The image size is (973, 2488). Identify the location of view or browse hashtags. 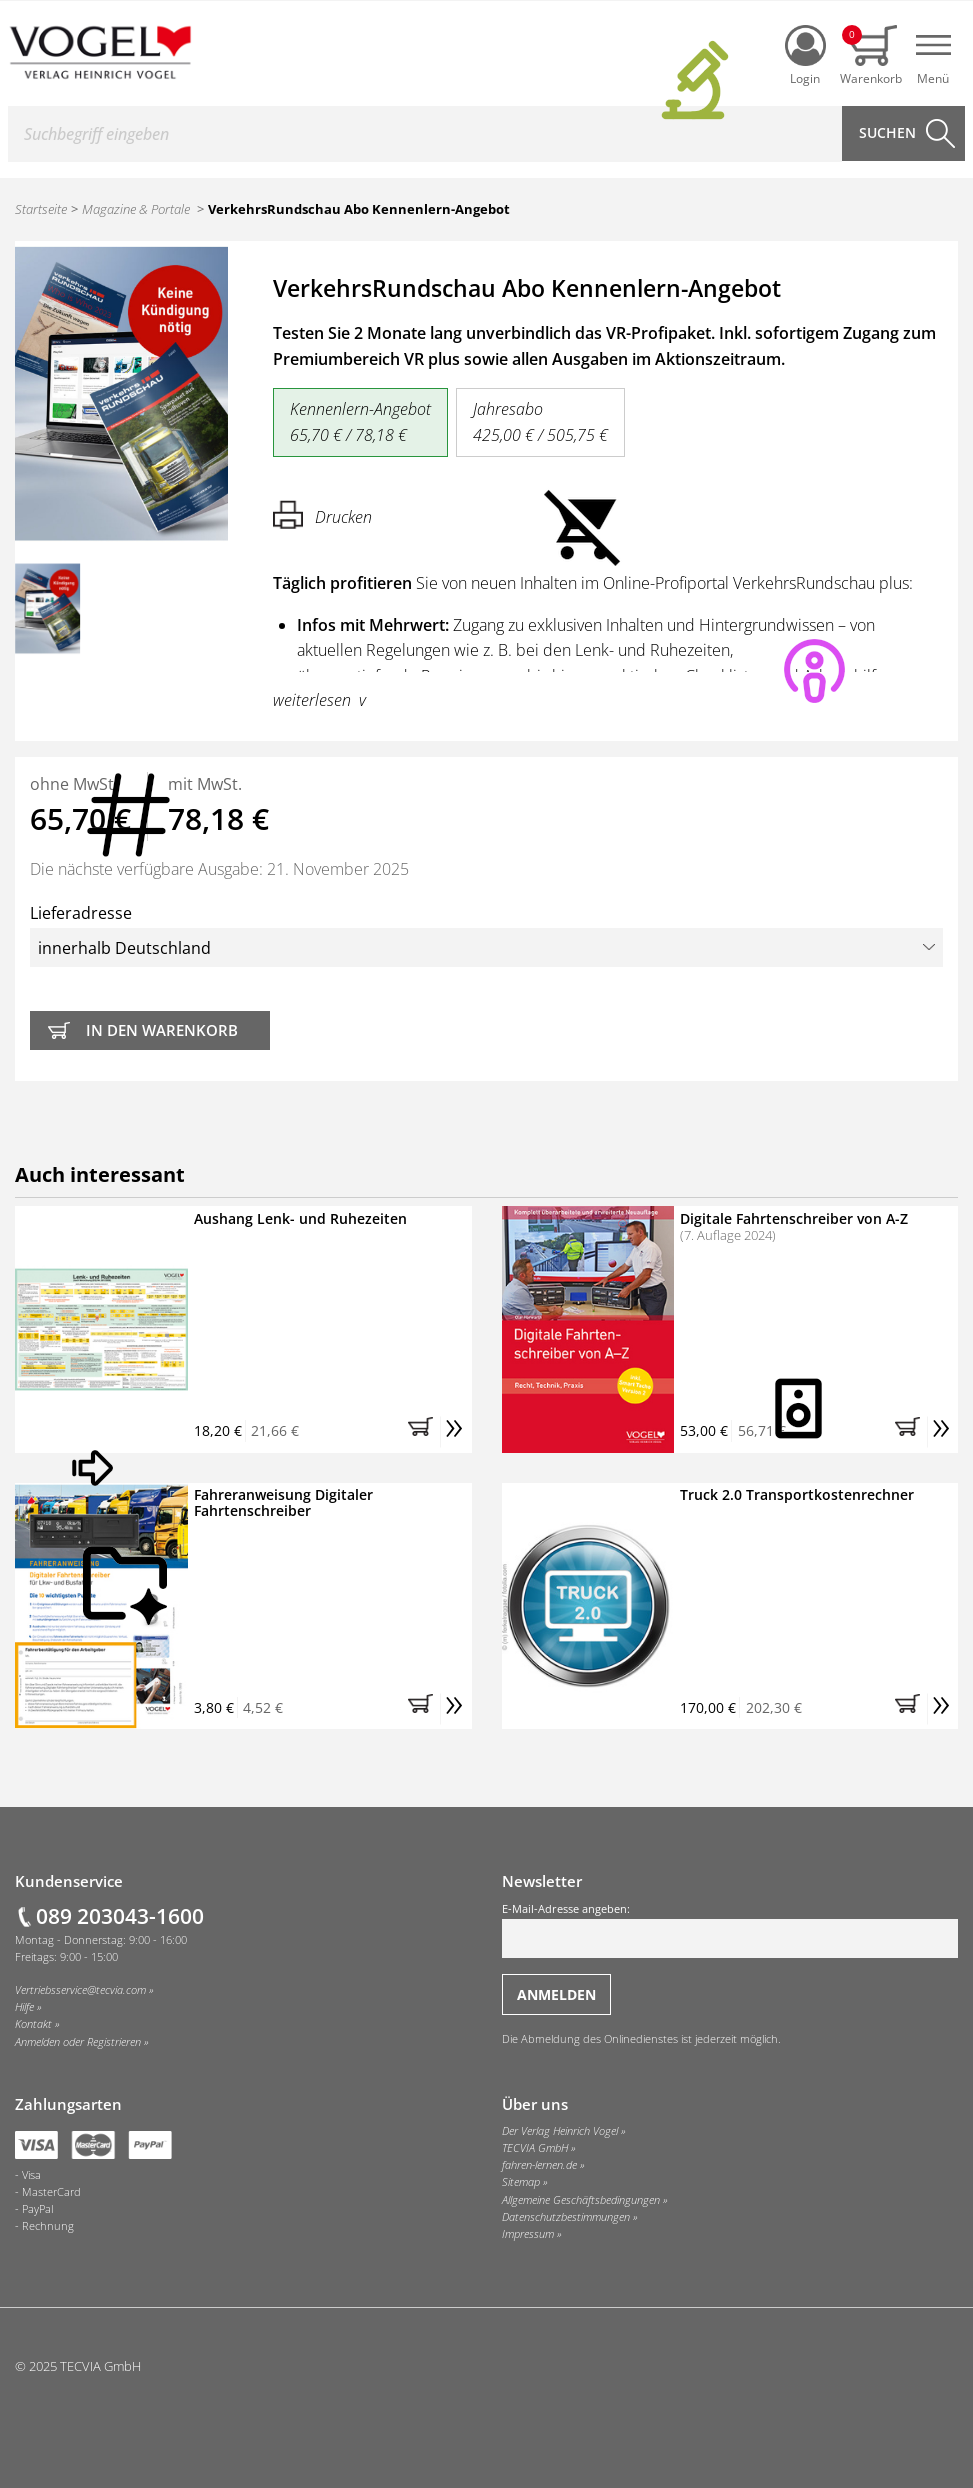
(128, 815).